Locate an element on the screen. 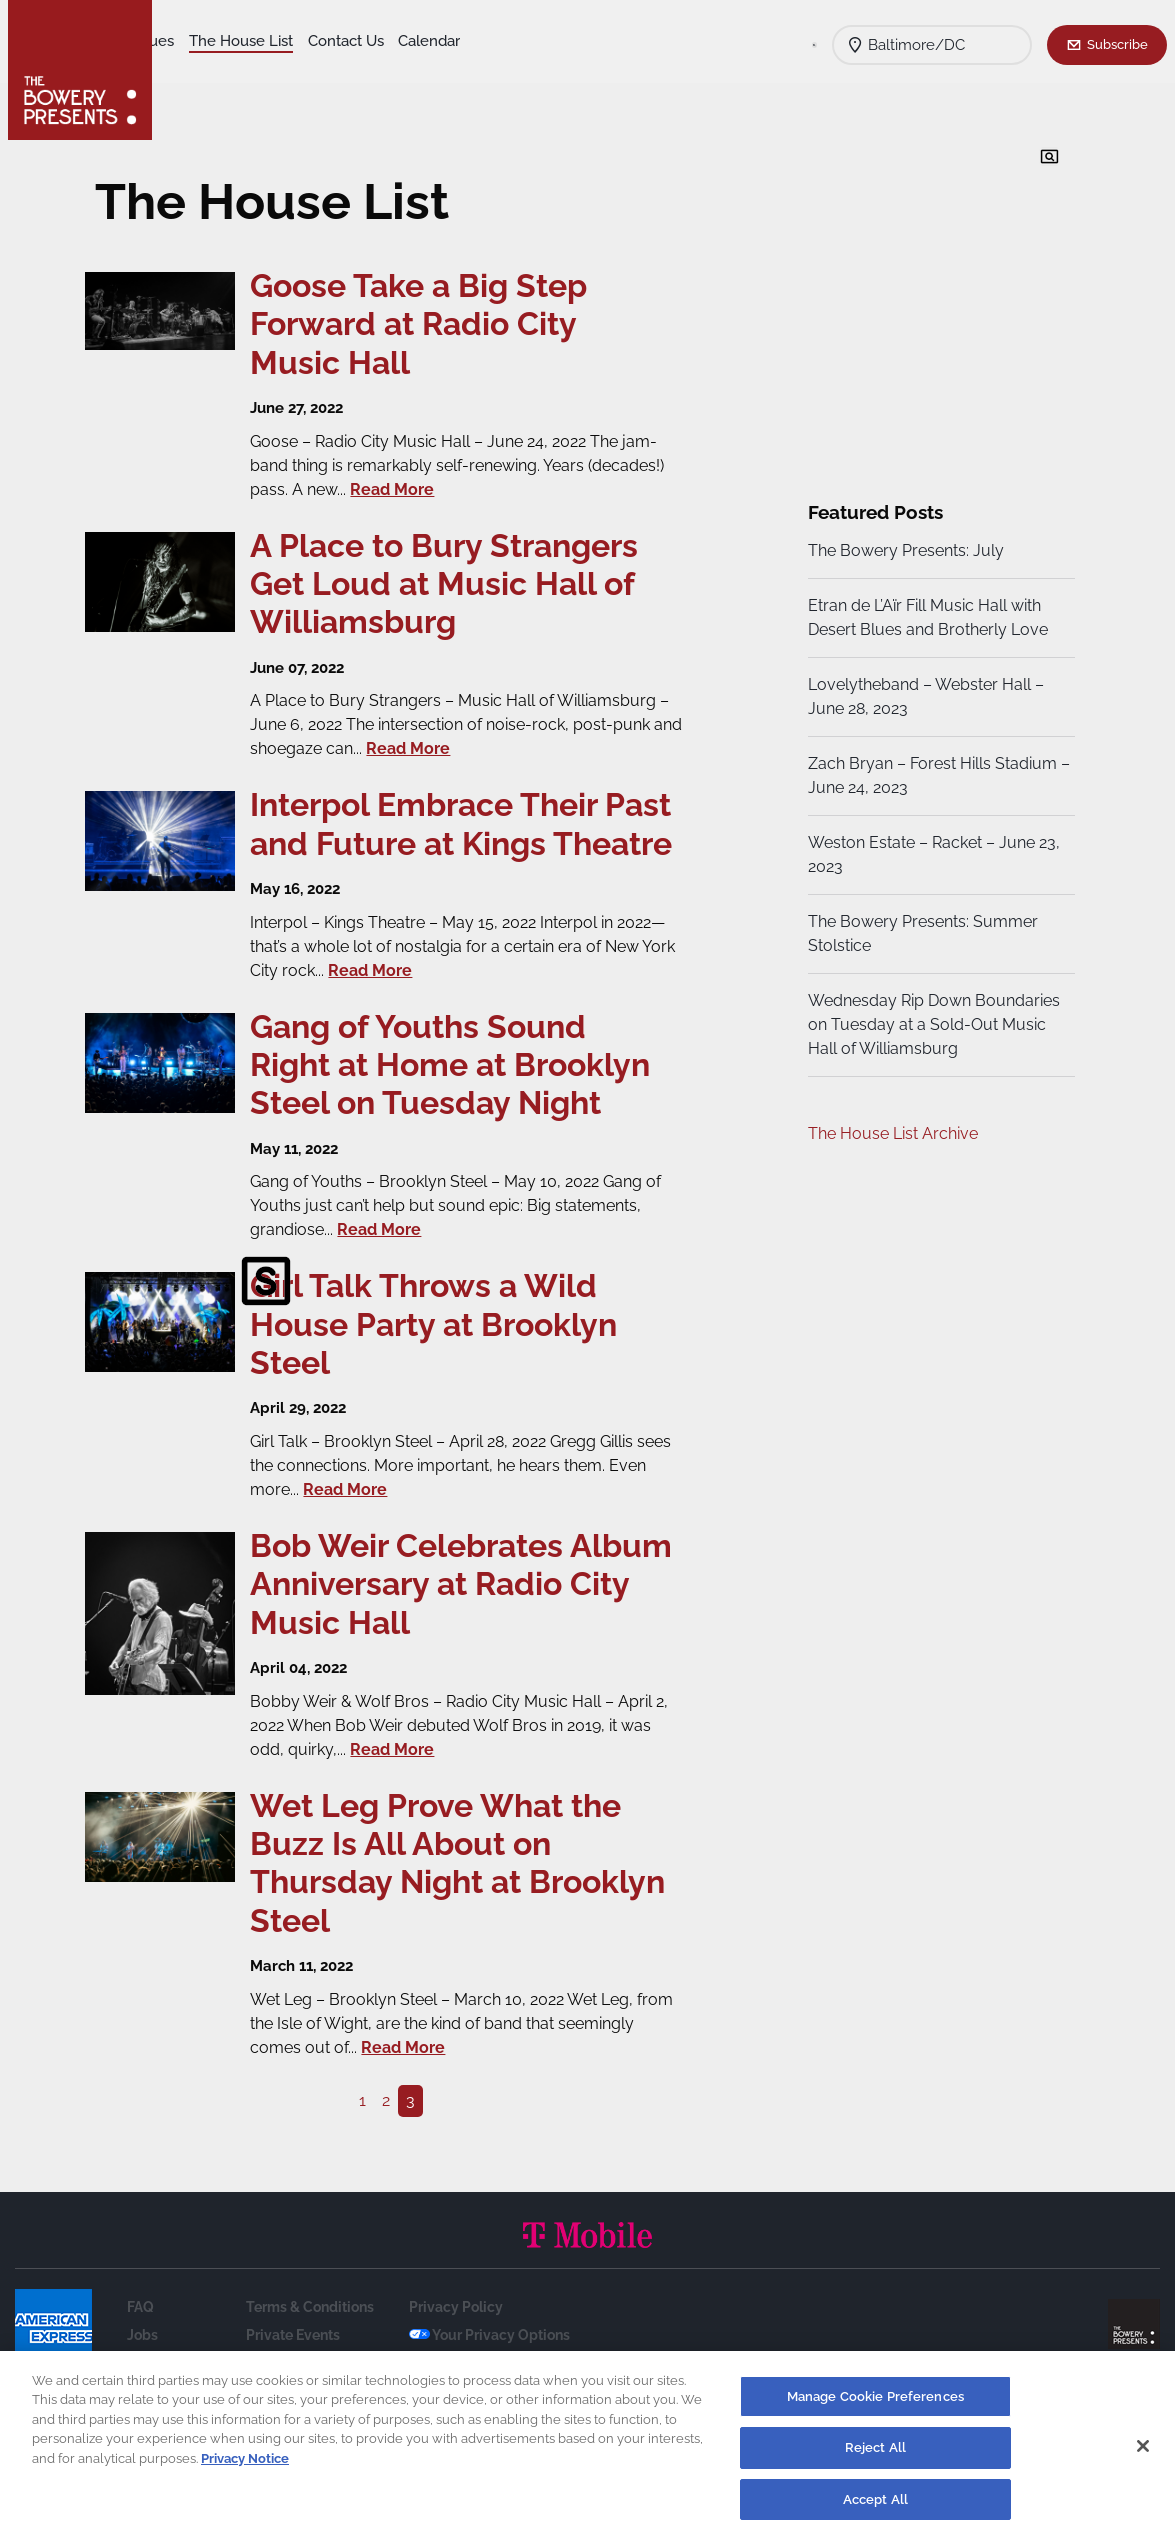 The width and height of the screenshot is (1175, 2534). access Stripe payment settings is located at coordinates (266, 1281).